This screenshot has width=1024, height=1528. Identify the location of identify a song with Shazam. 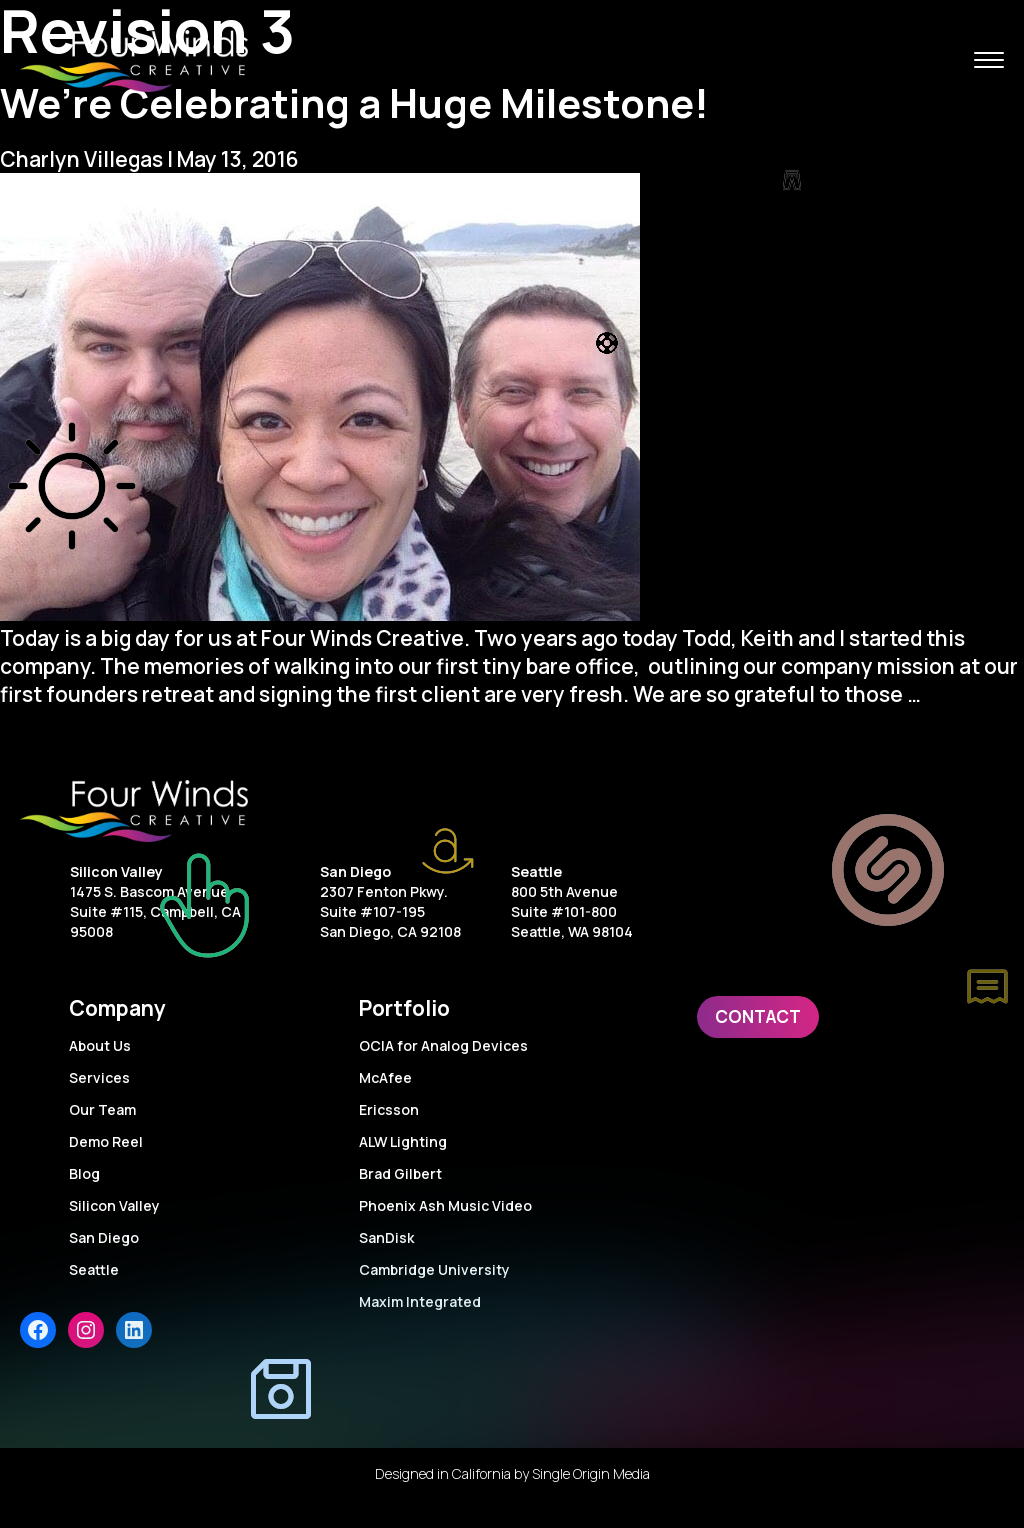
(888, 870).